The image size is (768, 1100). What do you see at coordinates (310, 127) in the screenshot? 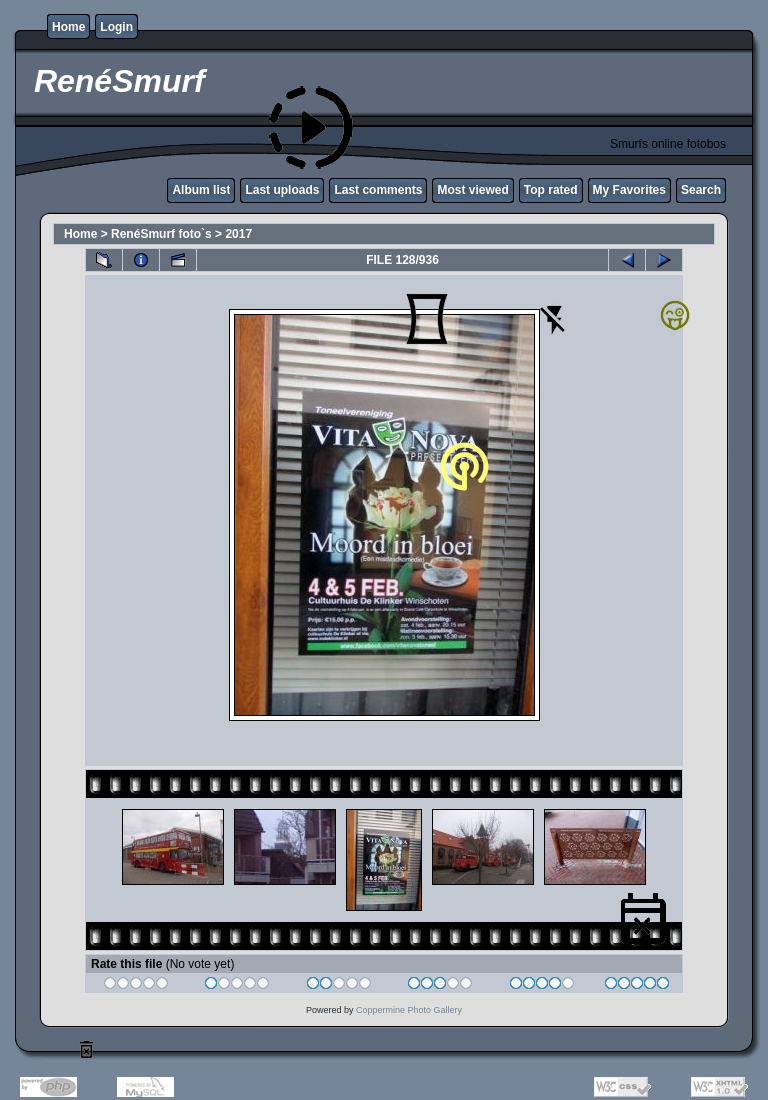
I see `enable slow motion video recording` at bounding box center [310, 127].